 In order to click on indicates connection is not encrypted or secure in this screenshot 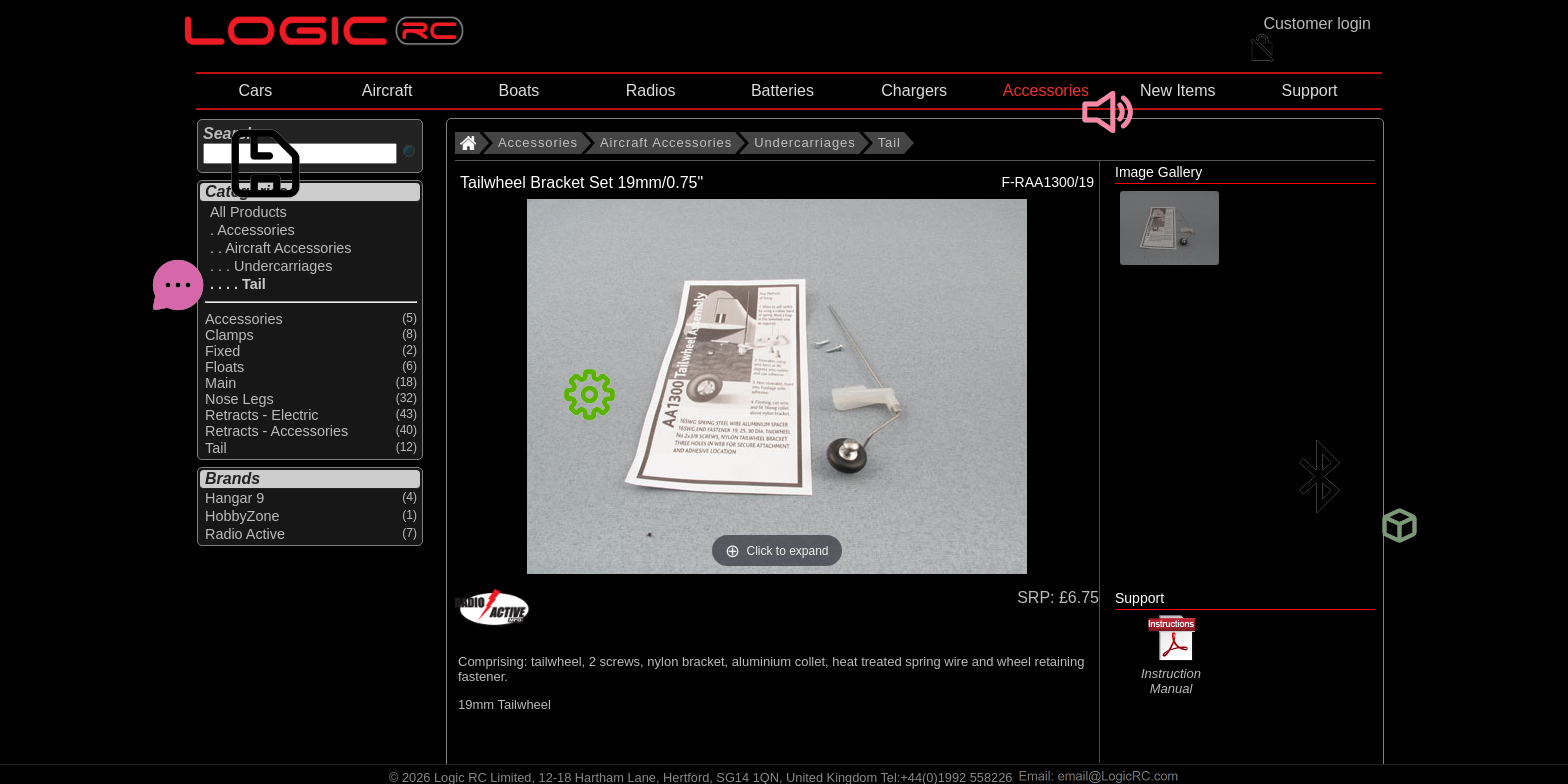, I will do `click(1262, 48)`.